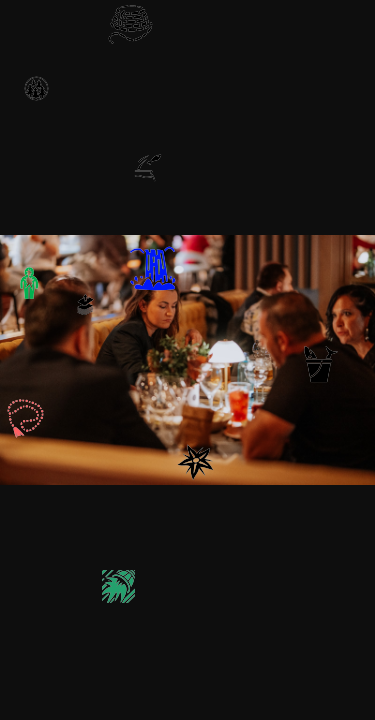  What do you see at coordinates (195, 462) in the screenshot?
I see `open meditation or mindfulness features` at bounding box center [195, 462].